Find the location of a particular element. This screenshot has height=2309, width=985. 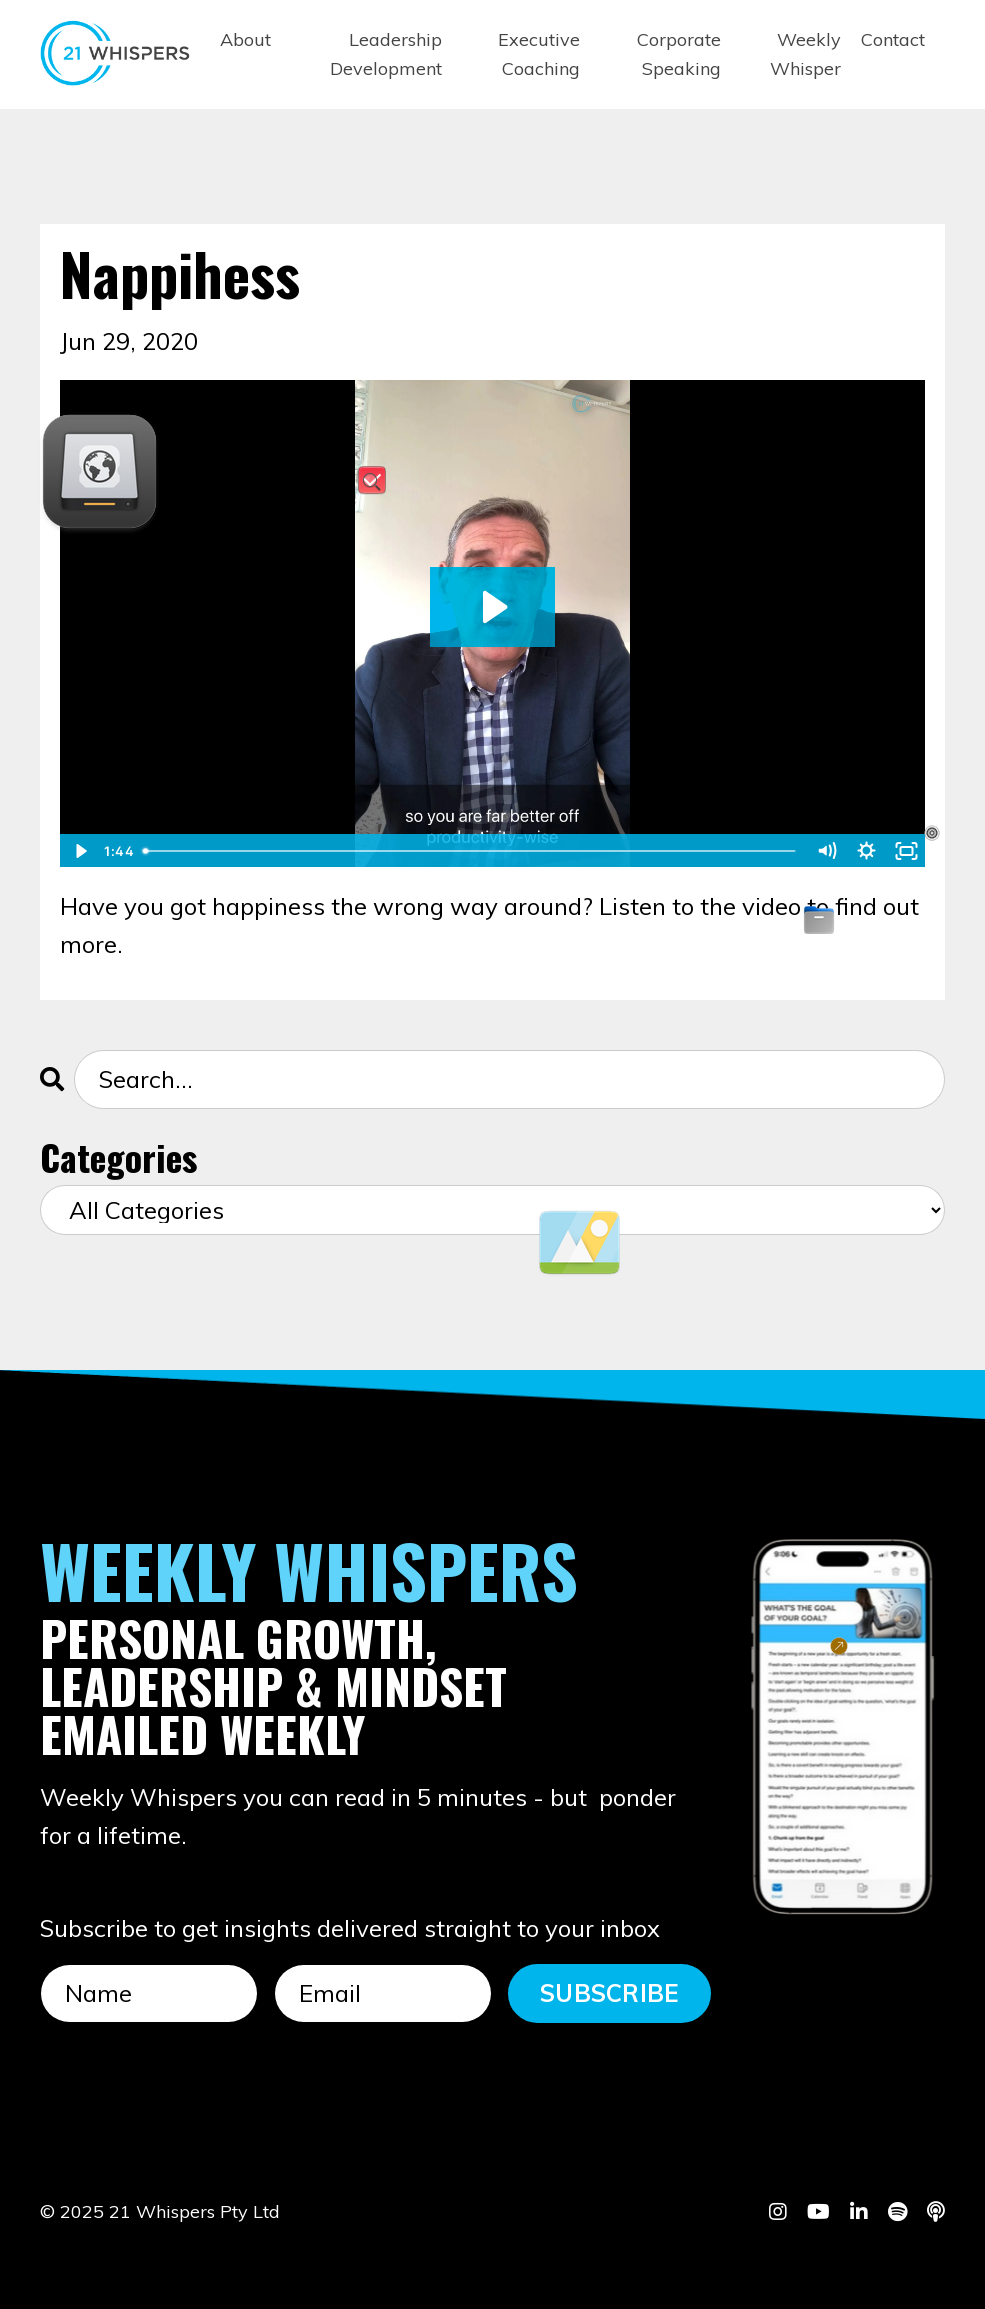

open the file manager application is located at coordinates (819, 920).